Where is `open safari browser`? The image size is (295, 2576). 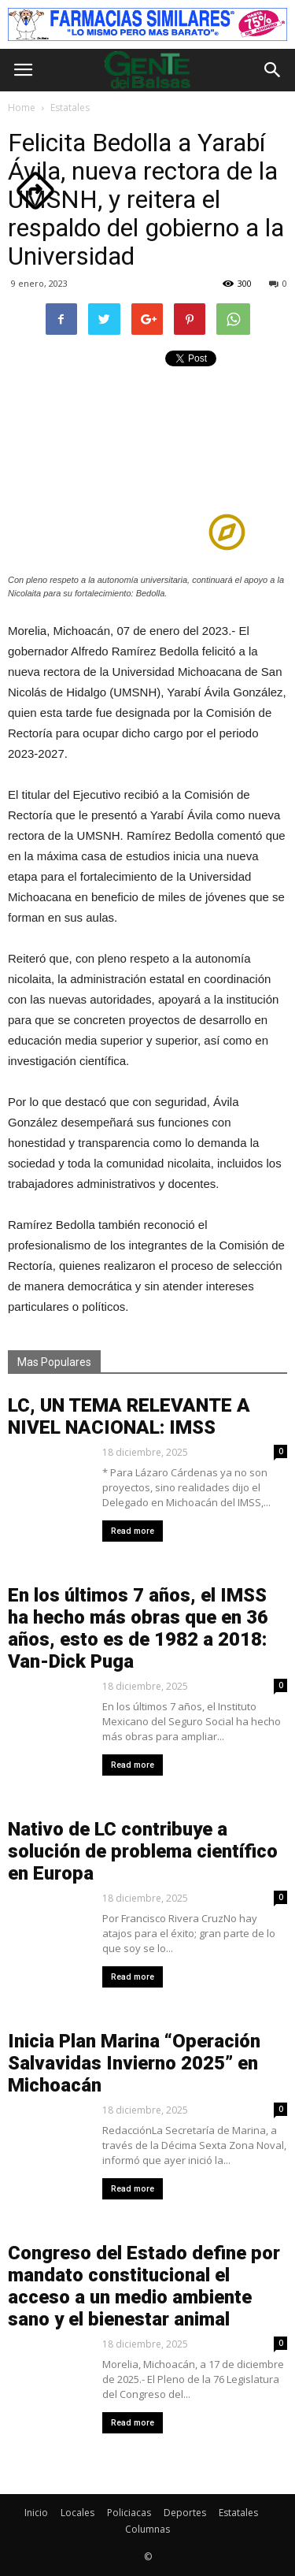
open safari browser is located at coordinates (227, 532).